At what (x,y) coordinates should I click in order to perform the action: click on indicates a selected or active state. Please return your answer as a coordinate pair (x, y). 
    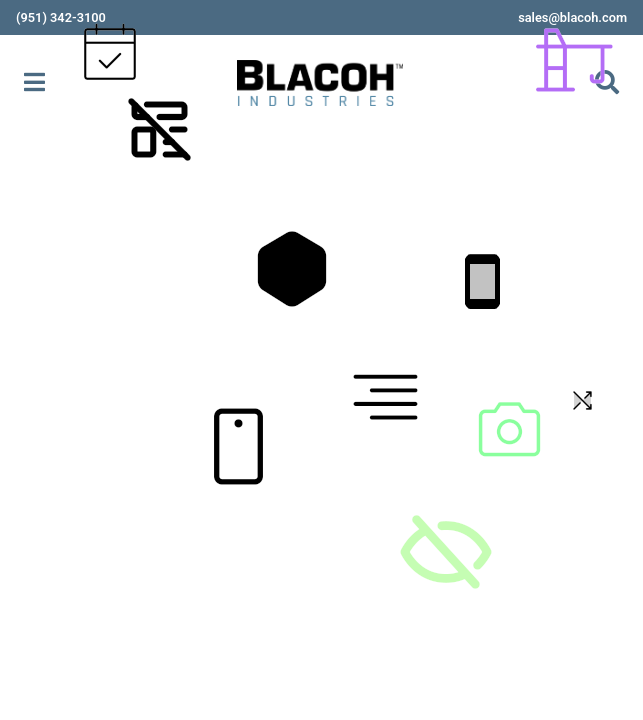
    Looking at the image, I should click on (292, 269).